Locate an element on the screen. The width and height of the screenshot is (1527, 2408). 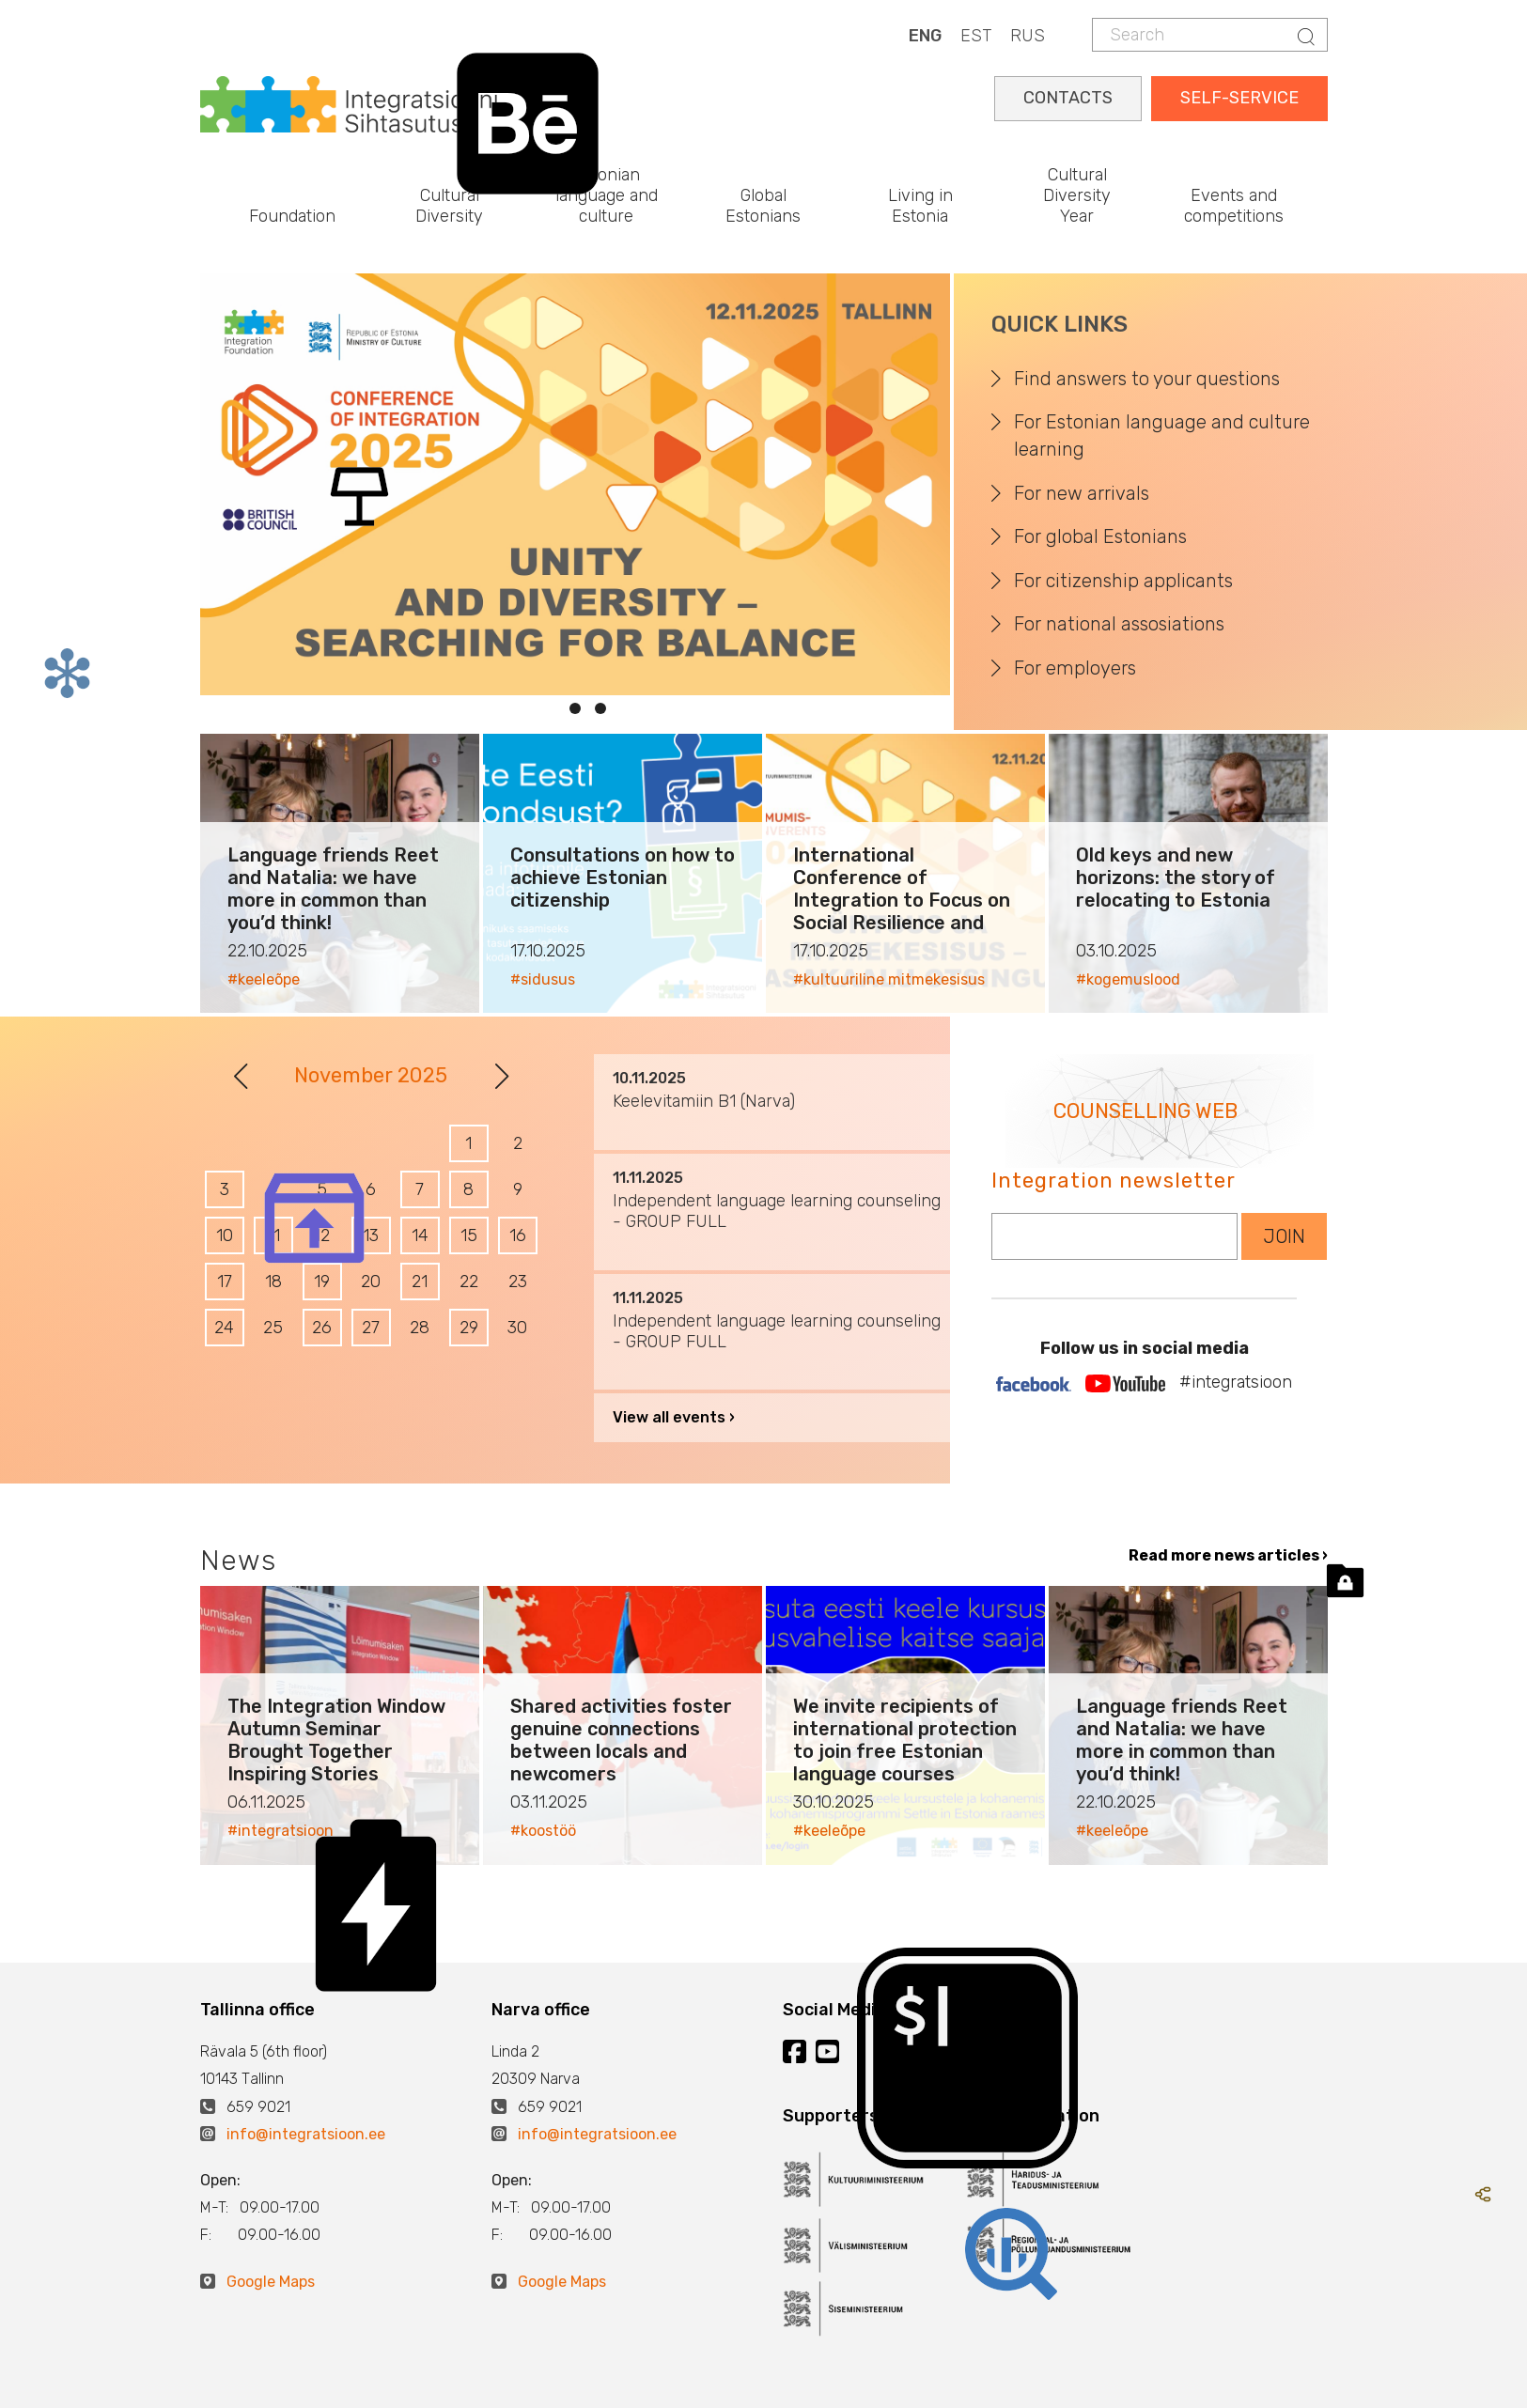
access Google BigQuery data warehouse is located at coordinates (1011, 2254).